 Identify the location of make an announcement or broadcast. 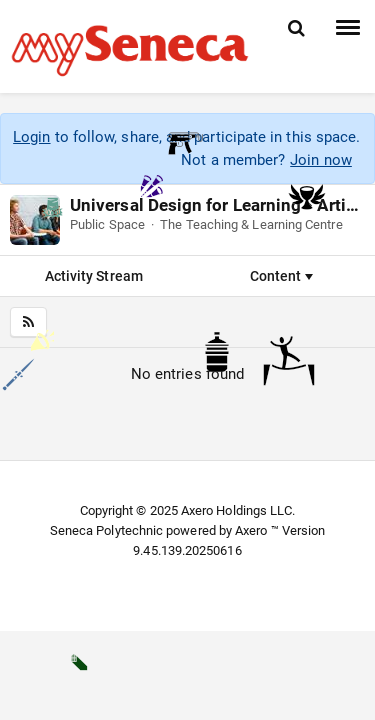
(42, 341).